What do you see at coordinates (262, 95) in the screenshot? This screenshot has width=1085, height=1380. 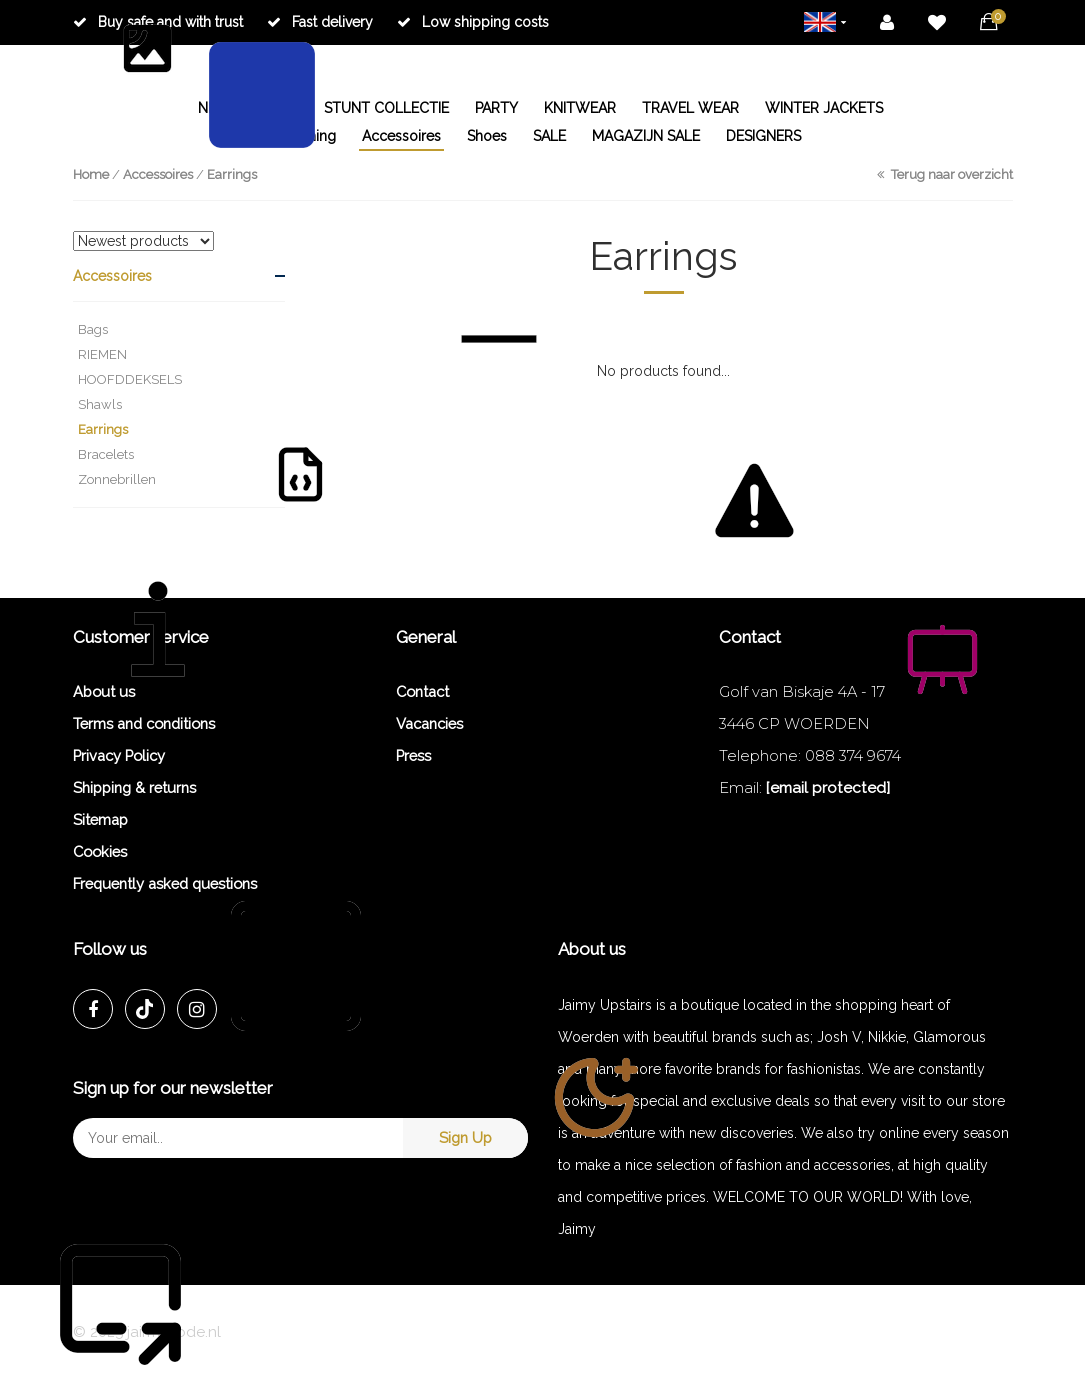 I see `stop media playback` at bounding box center [262, 95].